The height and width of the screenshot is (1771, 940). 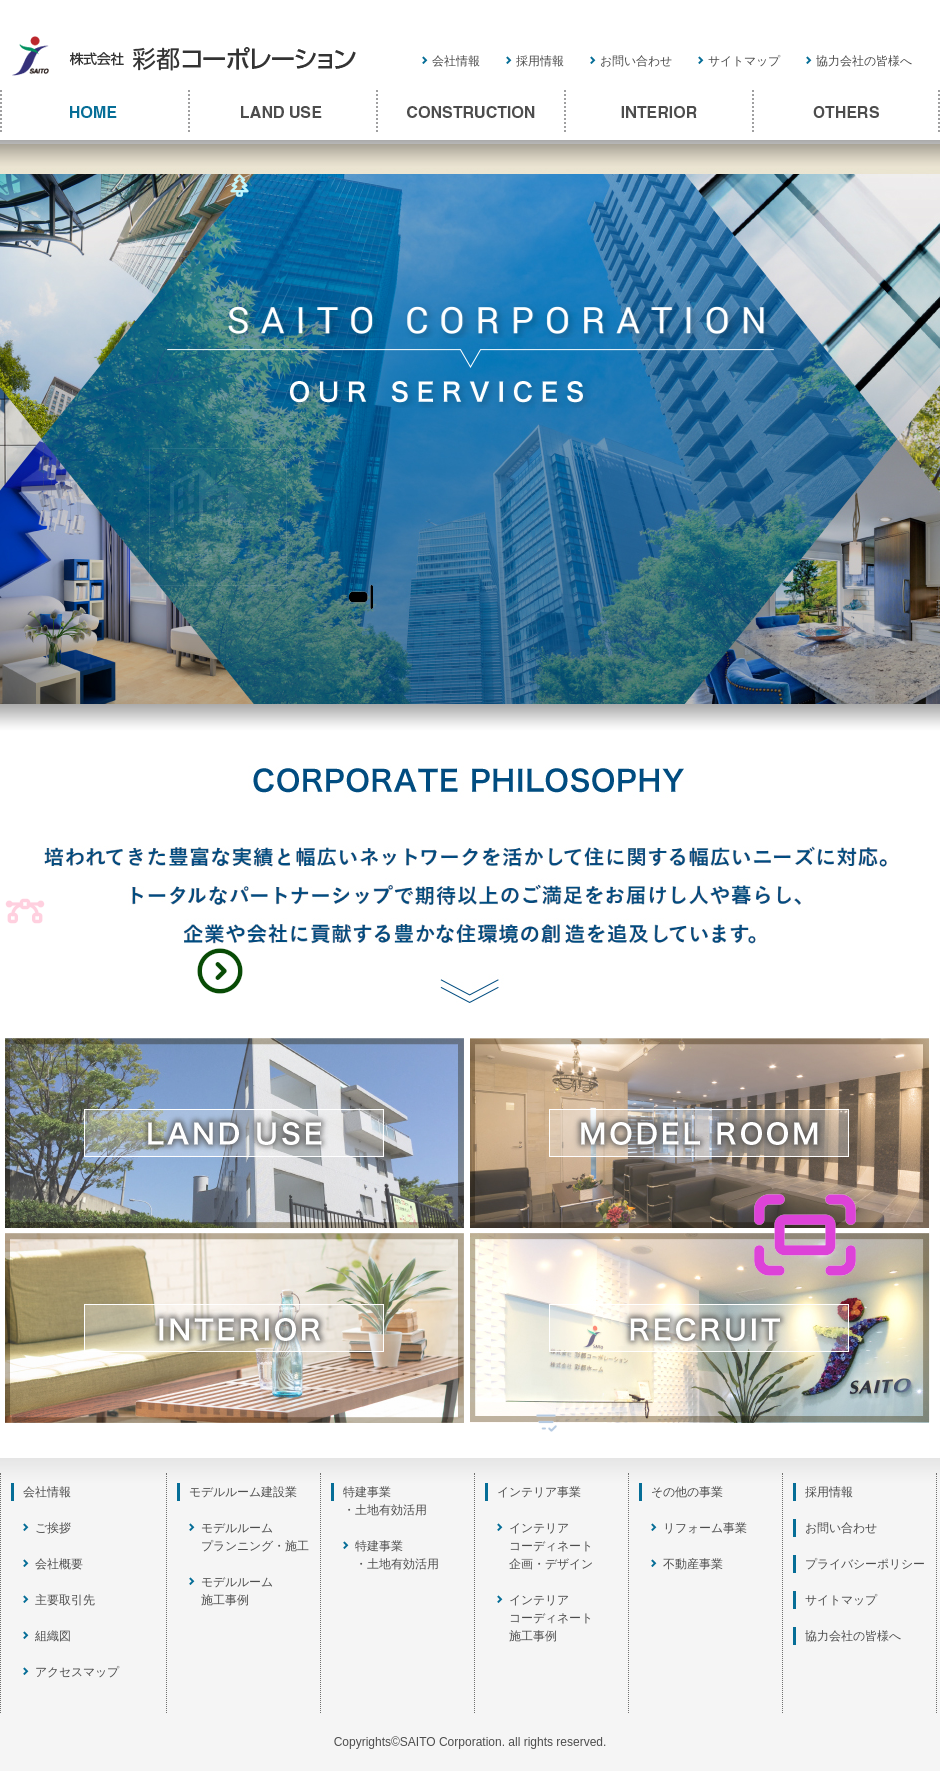 I want to click on align selected element to the right, so click(x=361, y=597).